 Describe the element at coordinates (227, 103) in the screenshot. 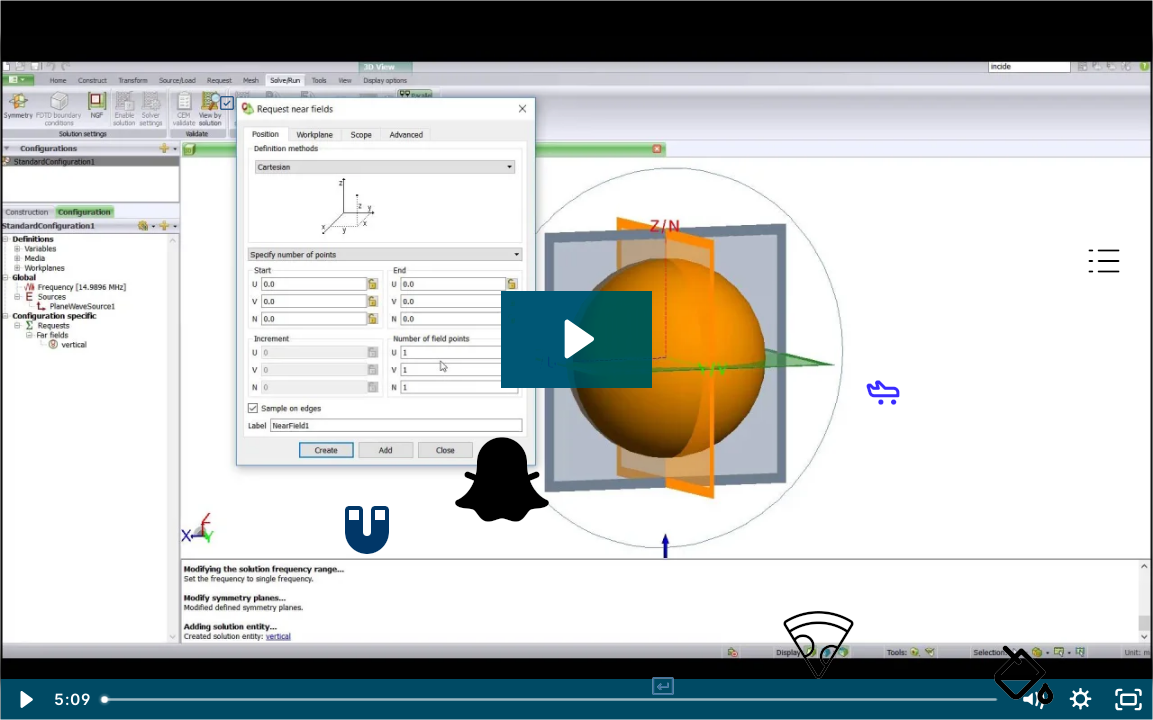

I see `mark task as complete` at that location.